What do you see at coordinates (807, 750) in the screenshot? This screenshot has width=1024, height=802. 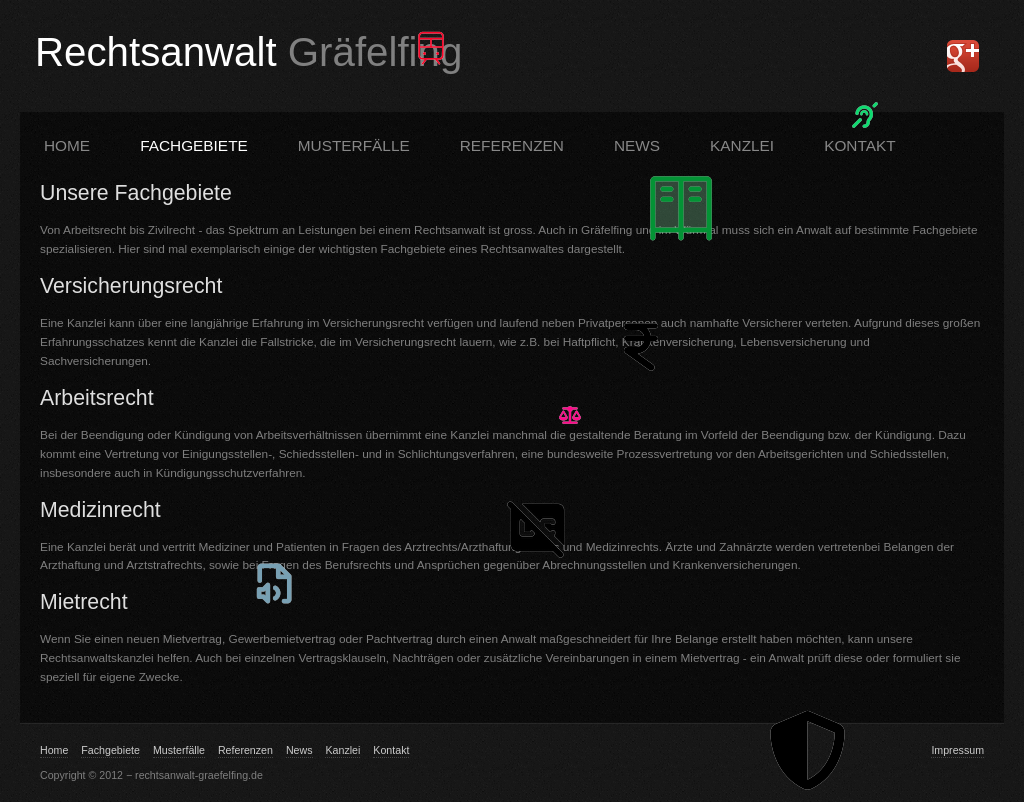 I see `view security or protection settings` at bounding box center [807, 750].